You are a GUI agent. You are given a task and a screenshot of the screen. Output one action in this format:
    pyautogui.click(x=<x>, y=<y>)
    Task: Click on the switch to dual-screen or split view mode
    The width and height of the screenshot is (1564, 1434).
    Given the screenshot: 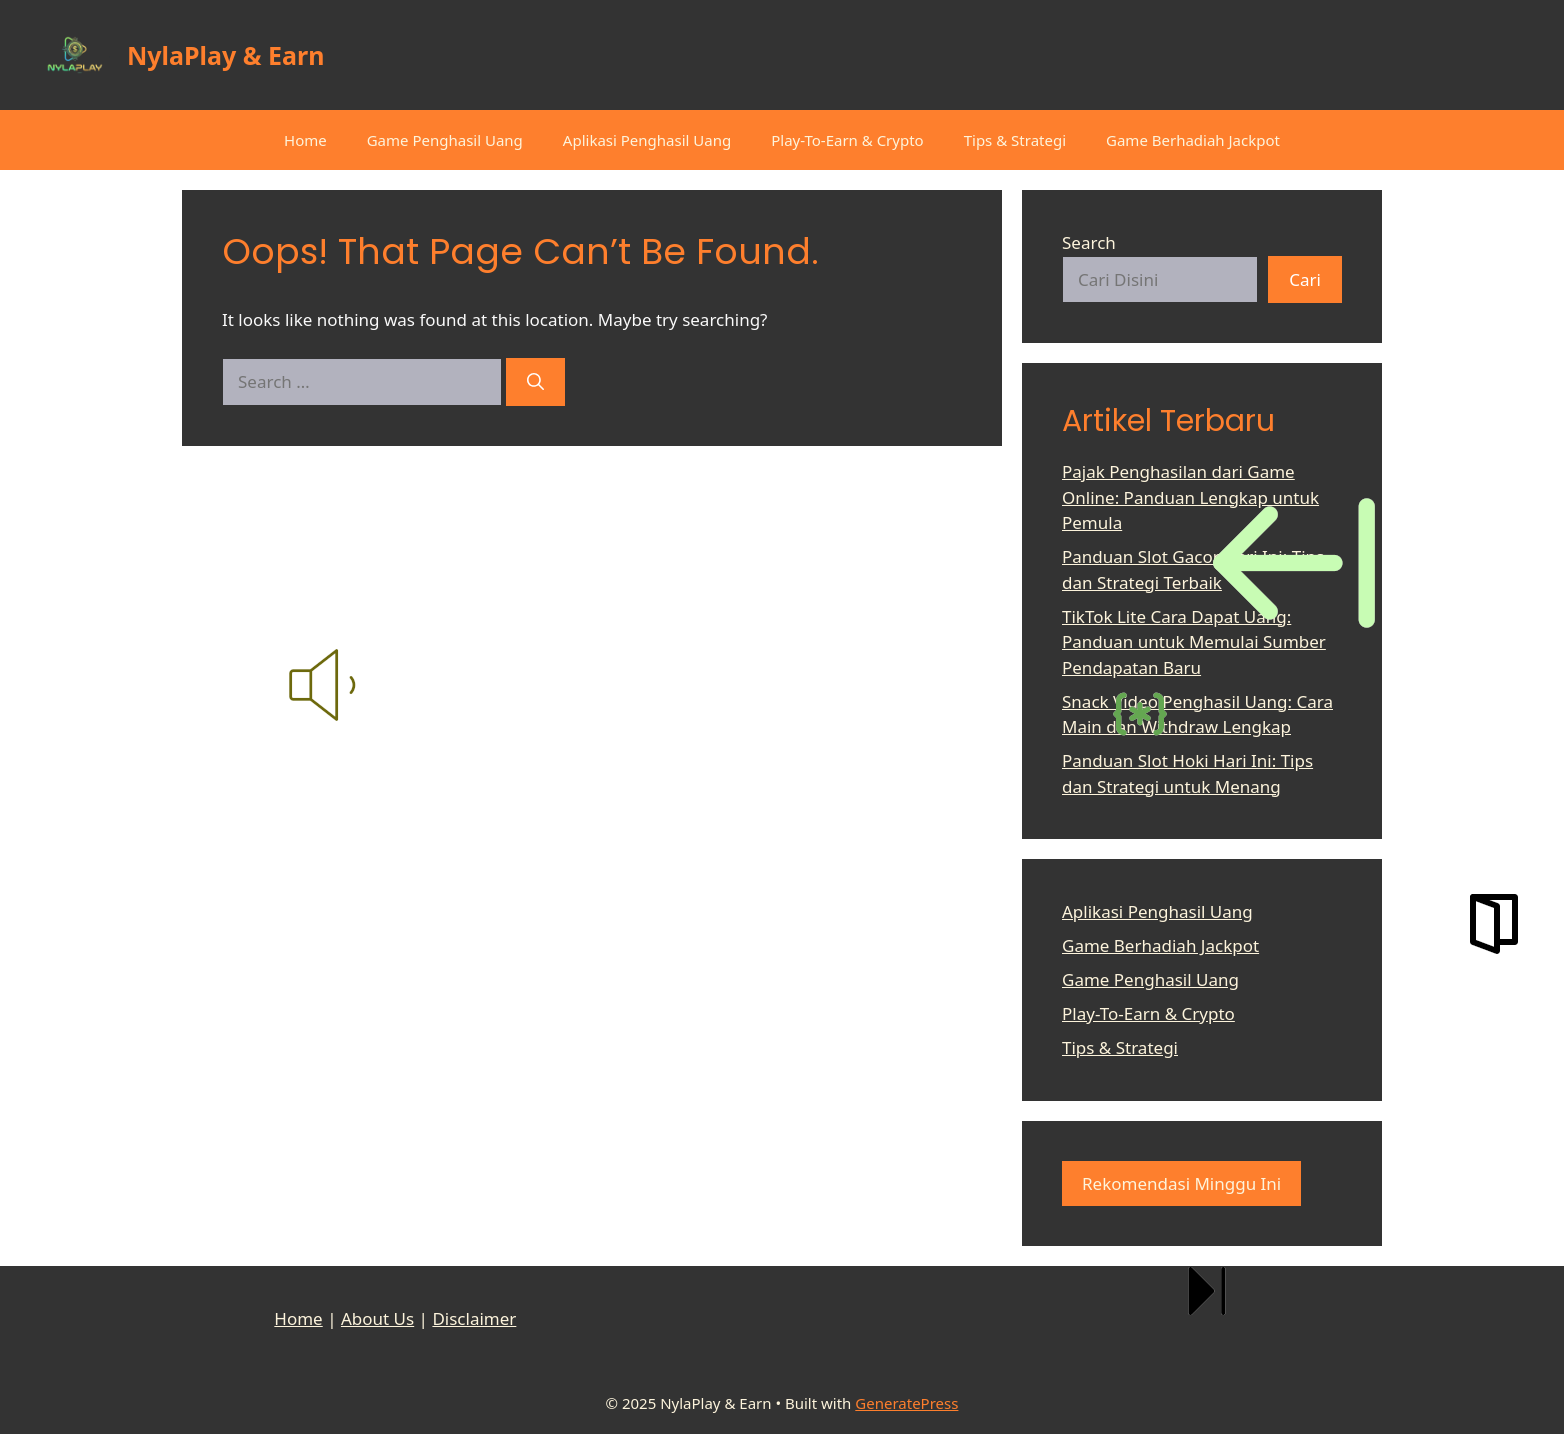 What is the action you would take?
    pyautogui.click(x=1494, y=921)
    